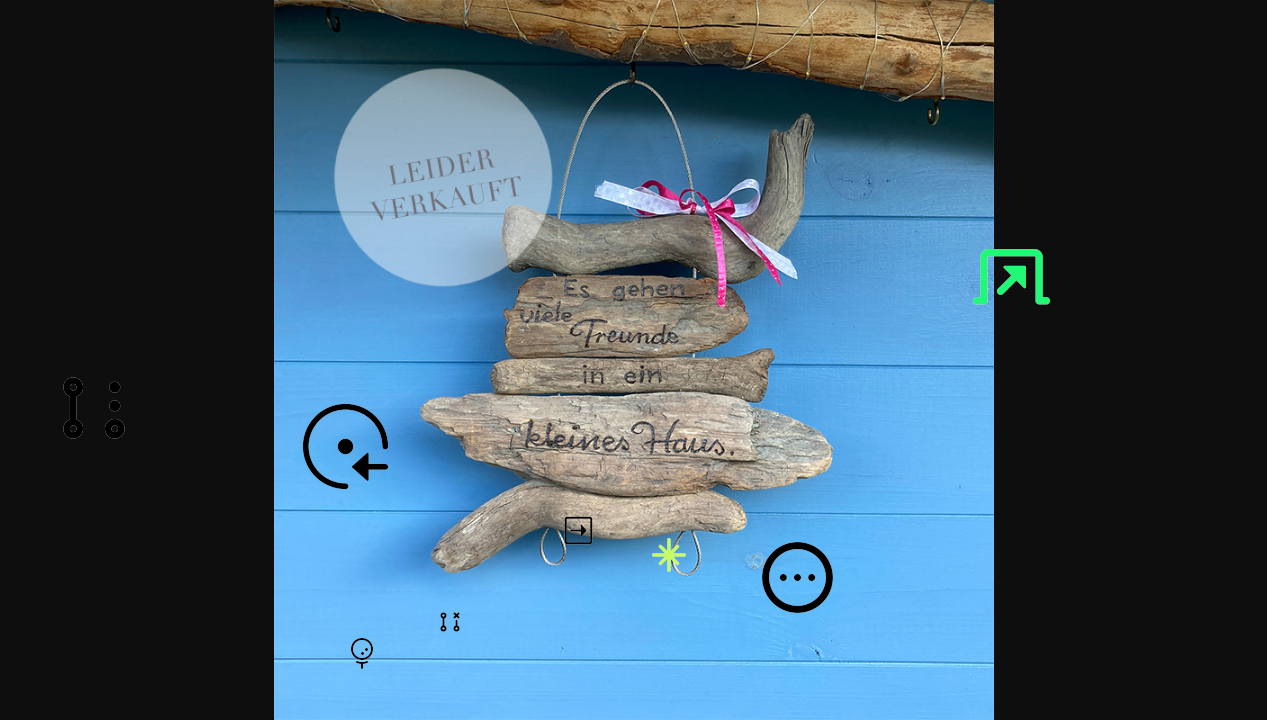  Describe the element at coordinates (578, 530) in the screenshot. I see `indicates a renamed file in a diff view` at that location.